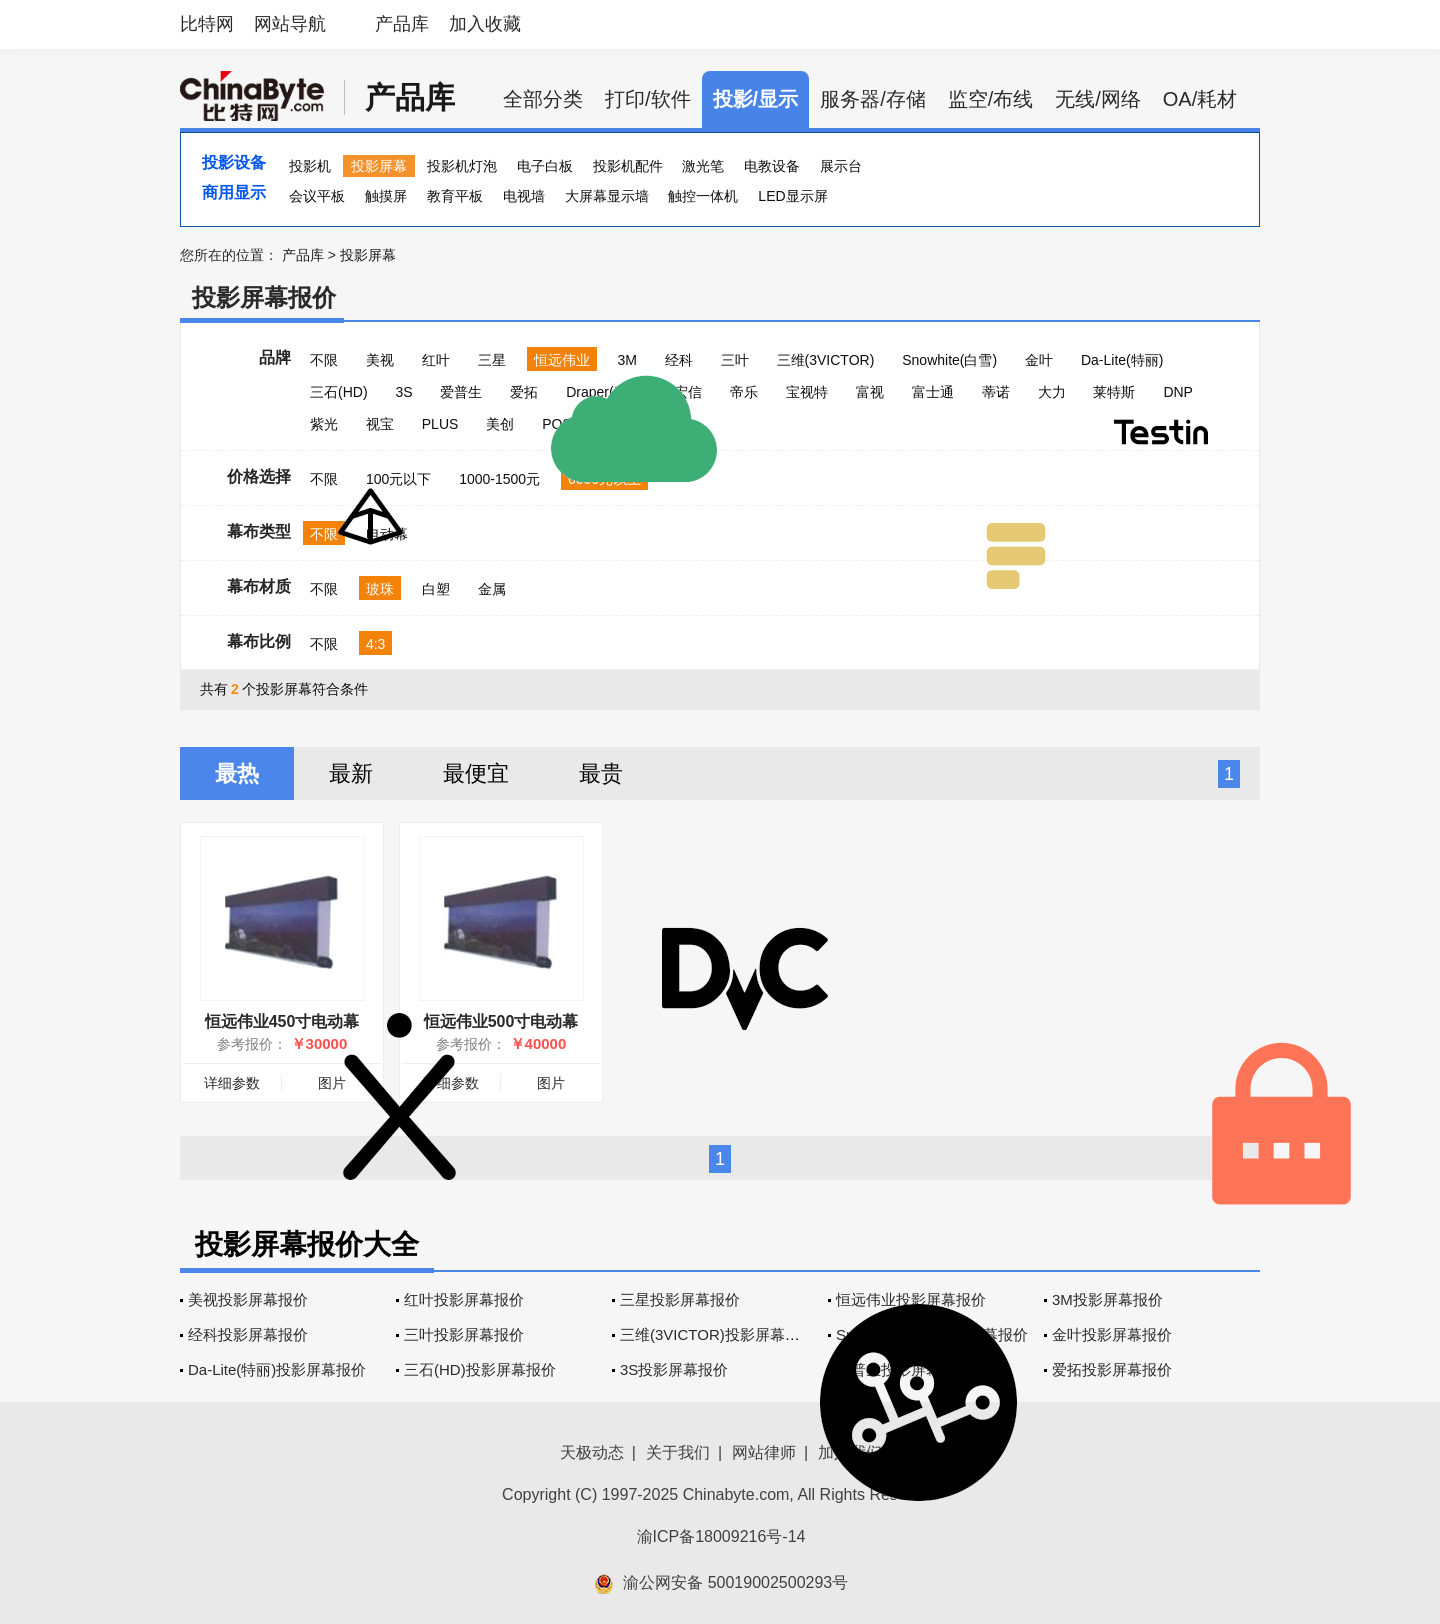 Image resolution: width=1440 pixels, height=1624 pixels. Describe the element at coordinates (1016, 556) in the screenshot. I see `Formspree form backend service logo` at that location.